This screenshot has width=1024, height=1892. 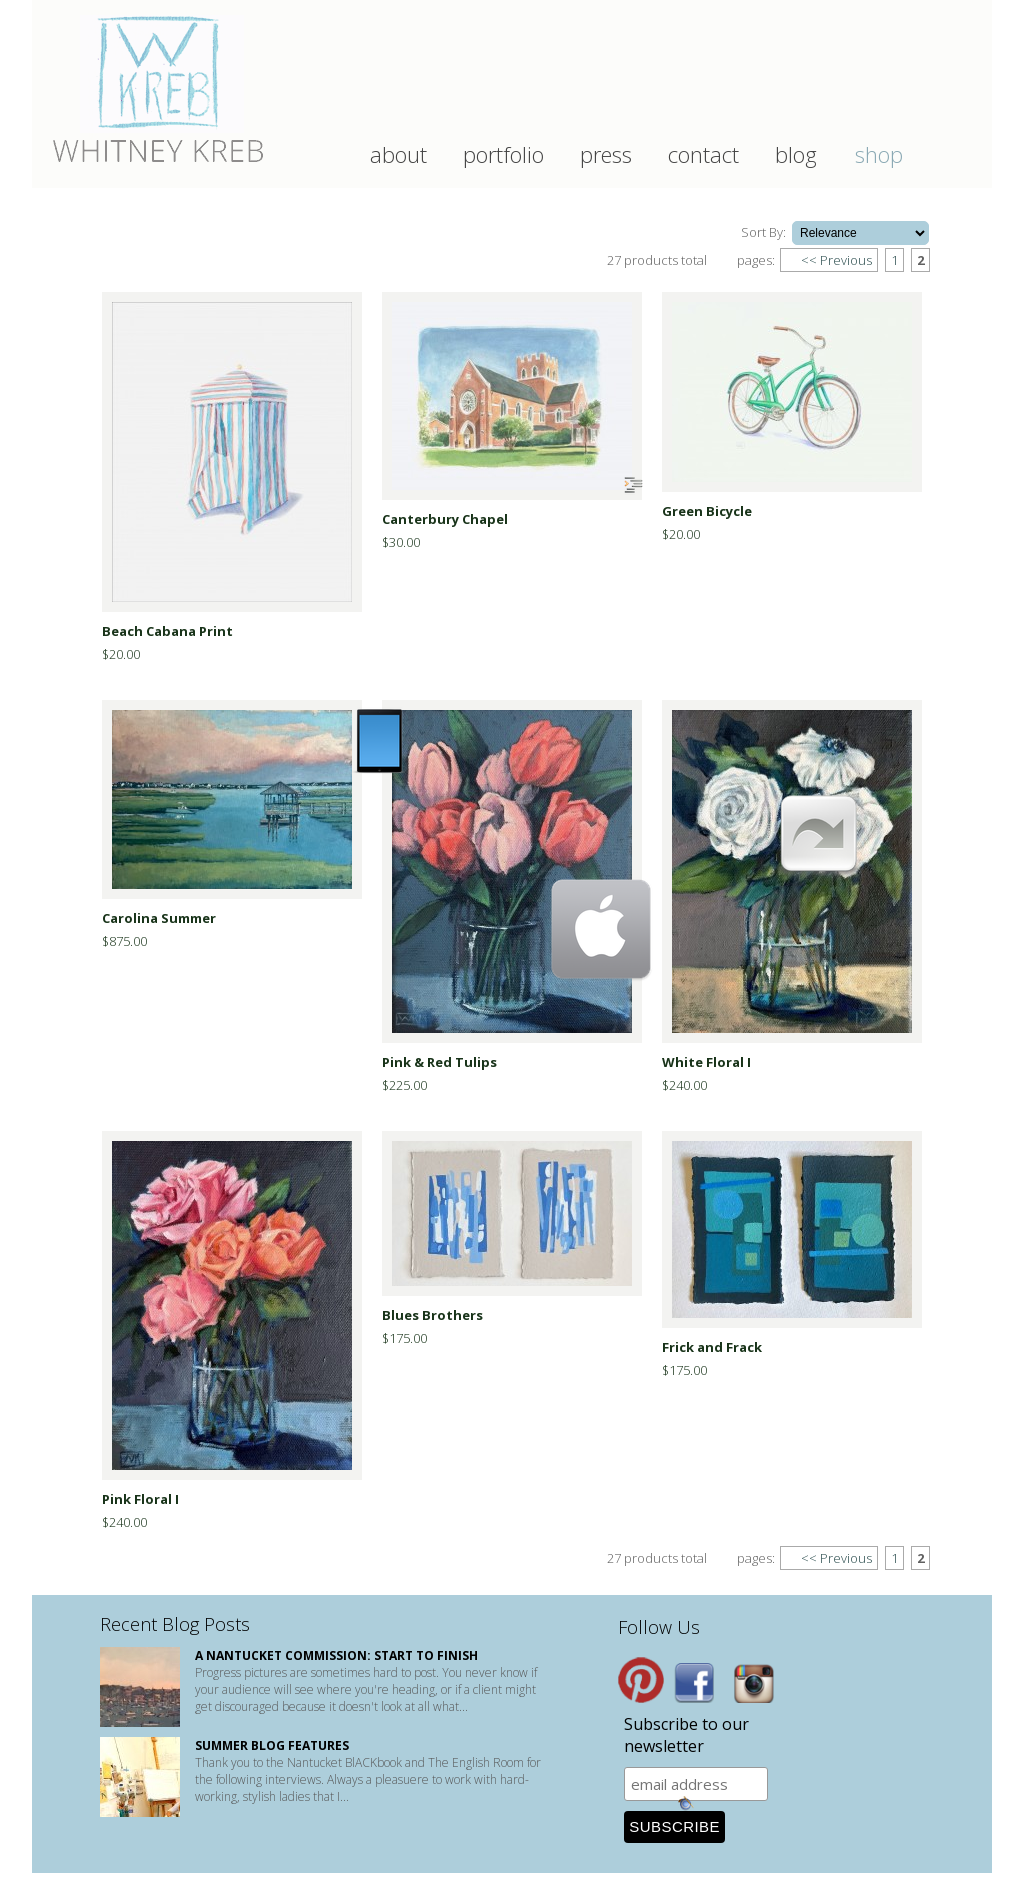 What do you see at coordinates (819, 837) in the screenshot?
I see `indicates a symbolic link or shortcut to another file` at bounding box center [819, 837].